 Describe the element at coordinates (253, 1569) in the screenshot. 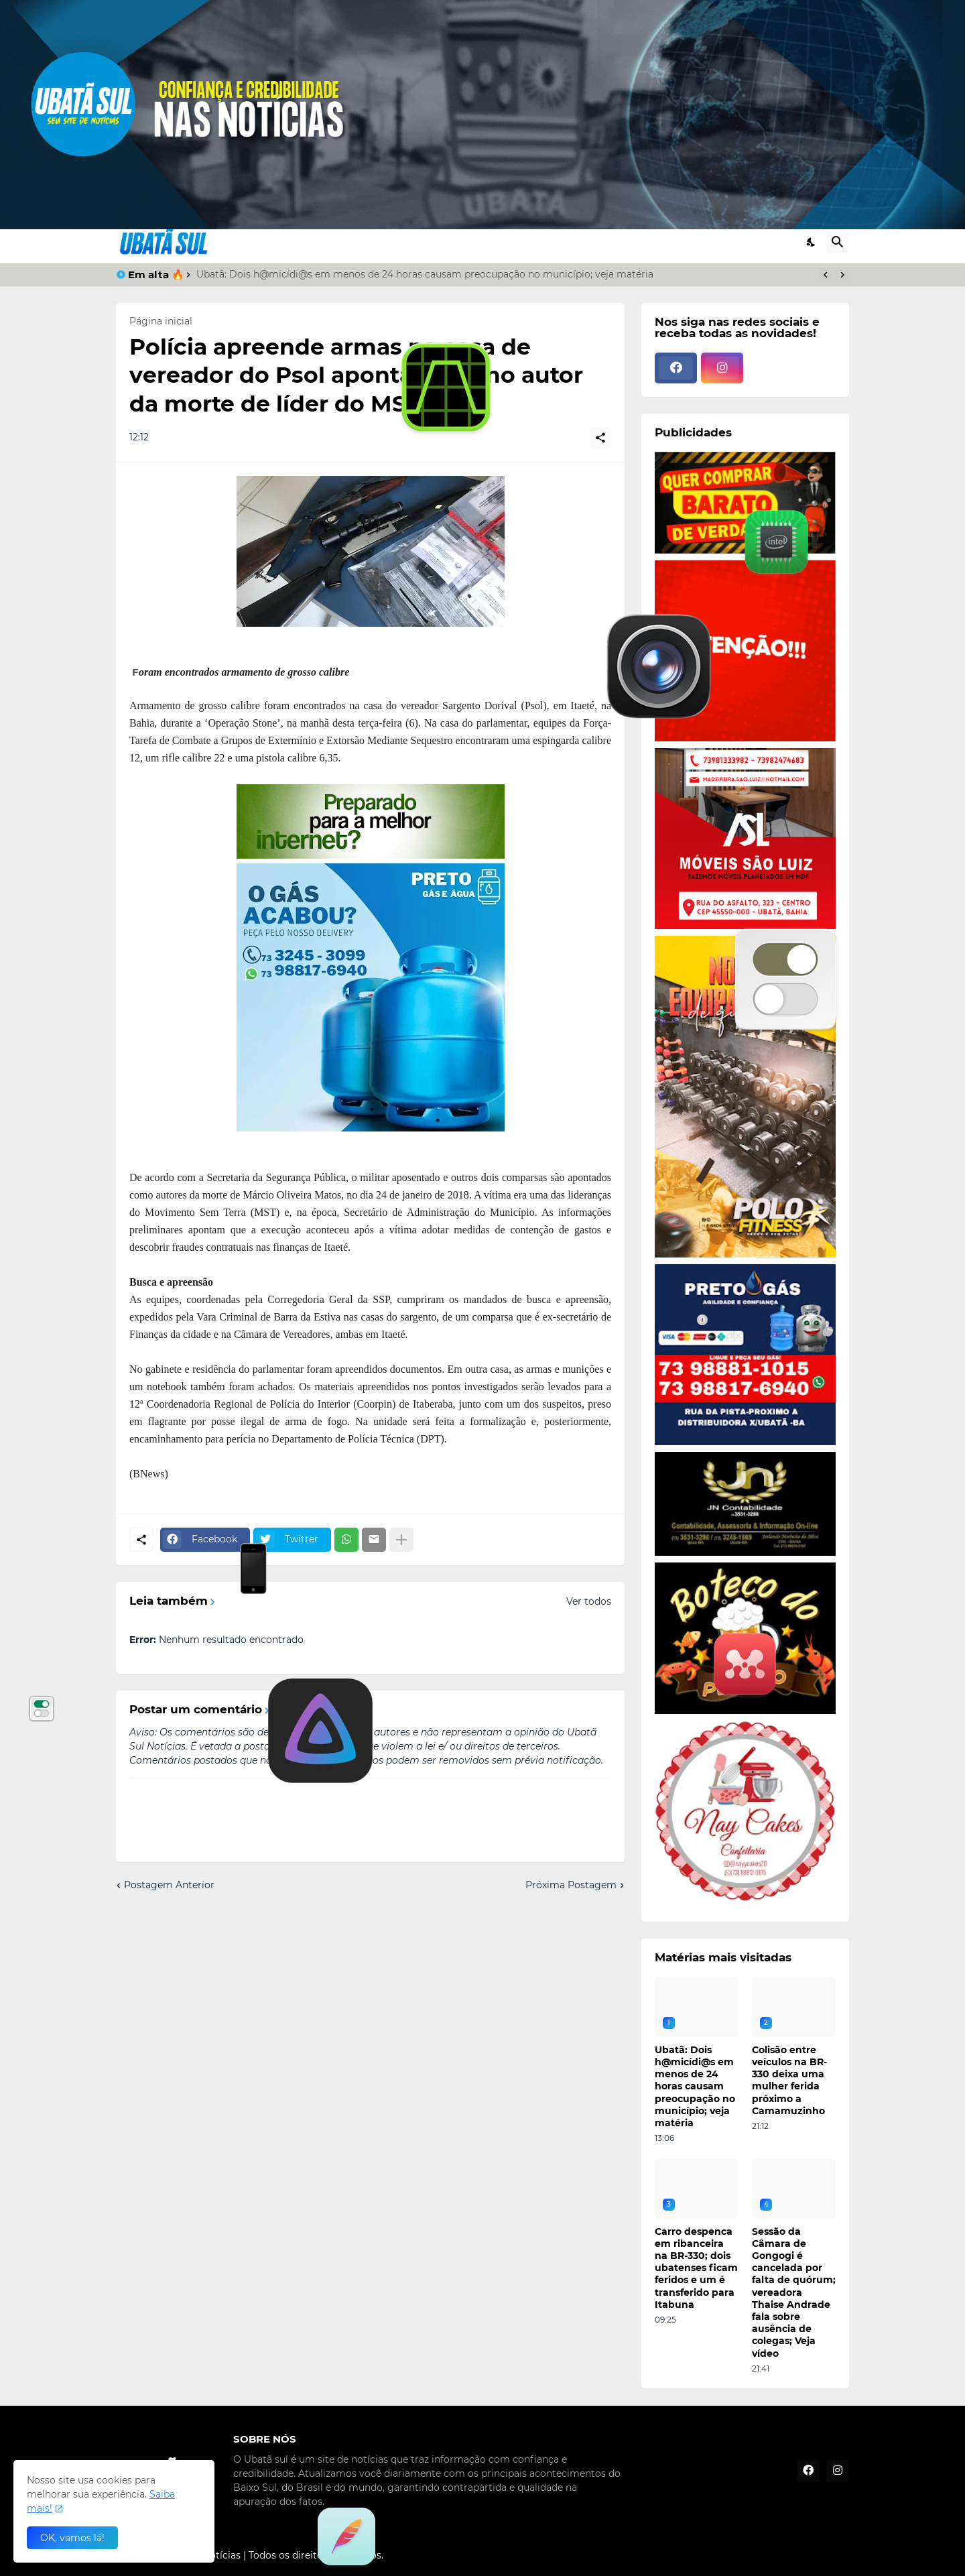

I see `iPhone device icon` at that location.